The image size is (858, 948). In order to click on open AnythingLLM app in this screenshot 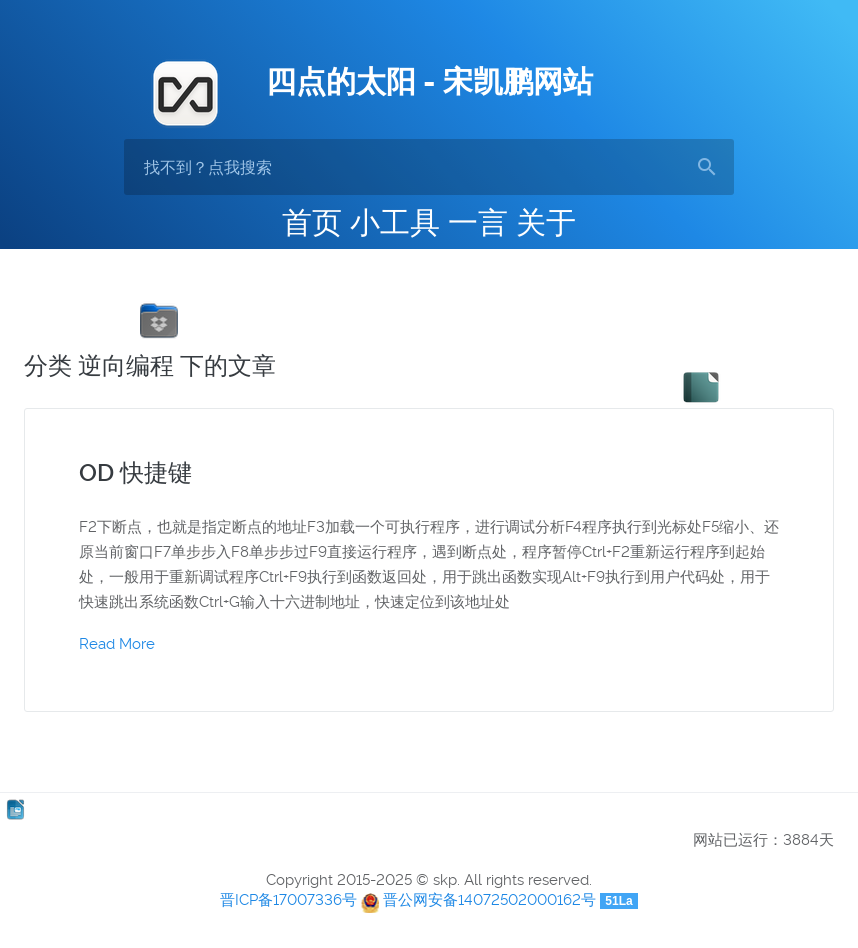, I will do `click(185, 93)`.